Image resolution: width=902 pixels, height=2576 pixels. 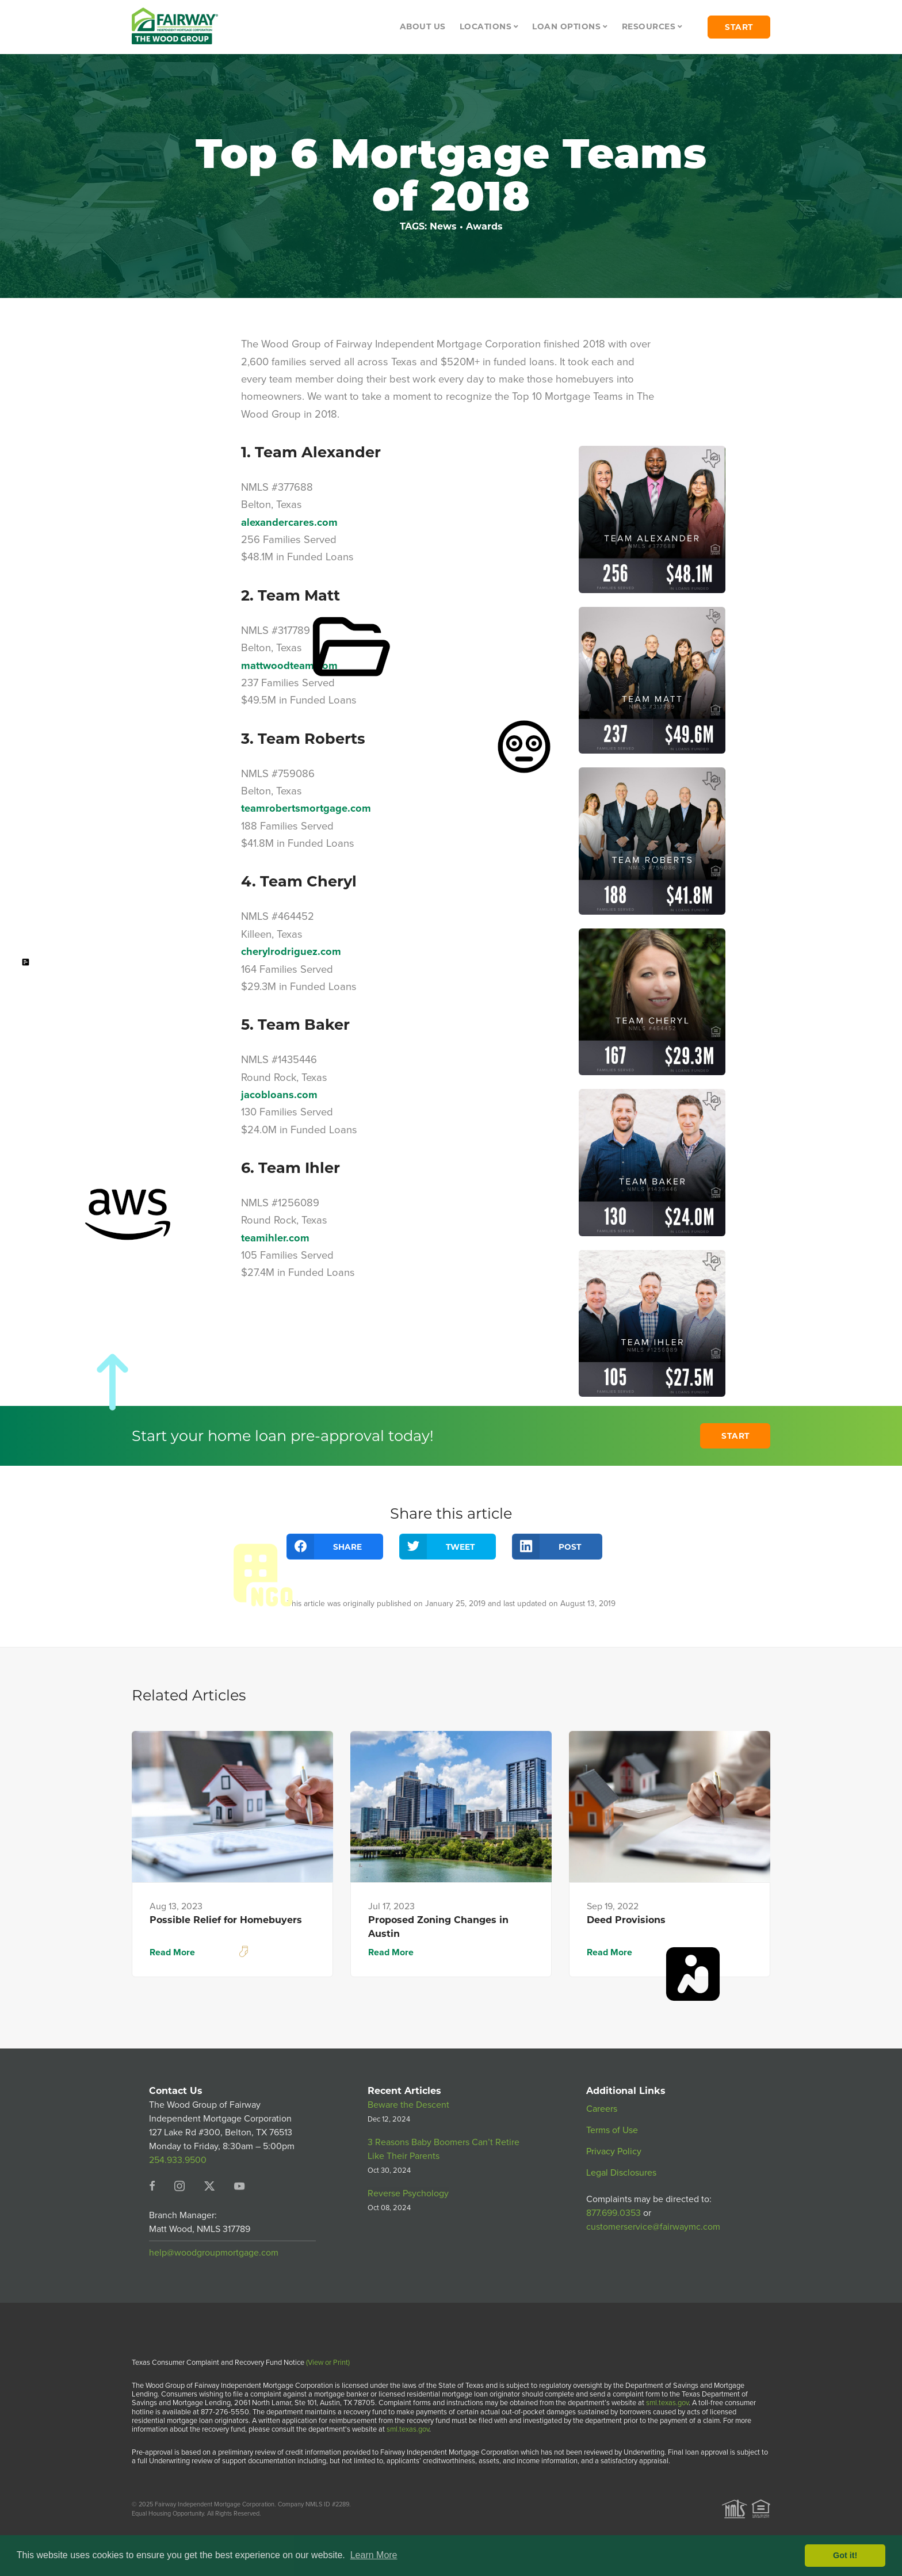 I want to click on indicates a confined space or restricted area, so click(x=693, y=1974).